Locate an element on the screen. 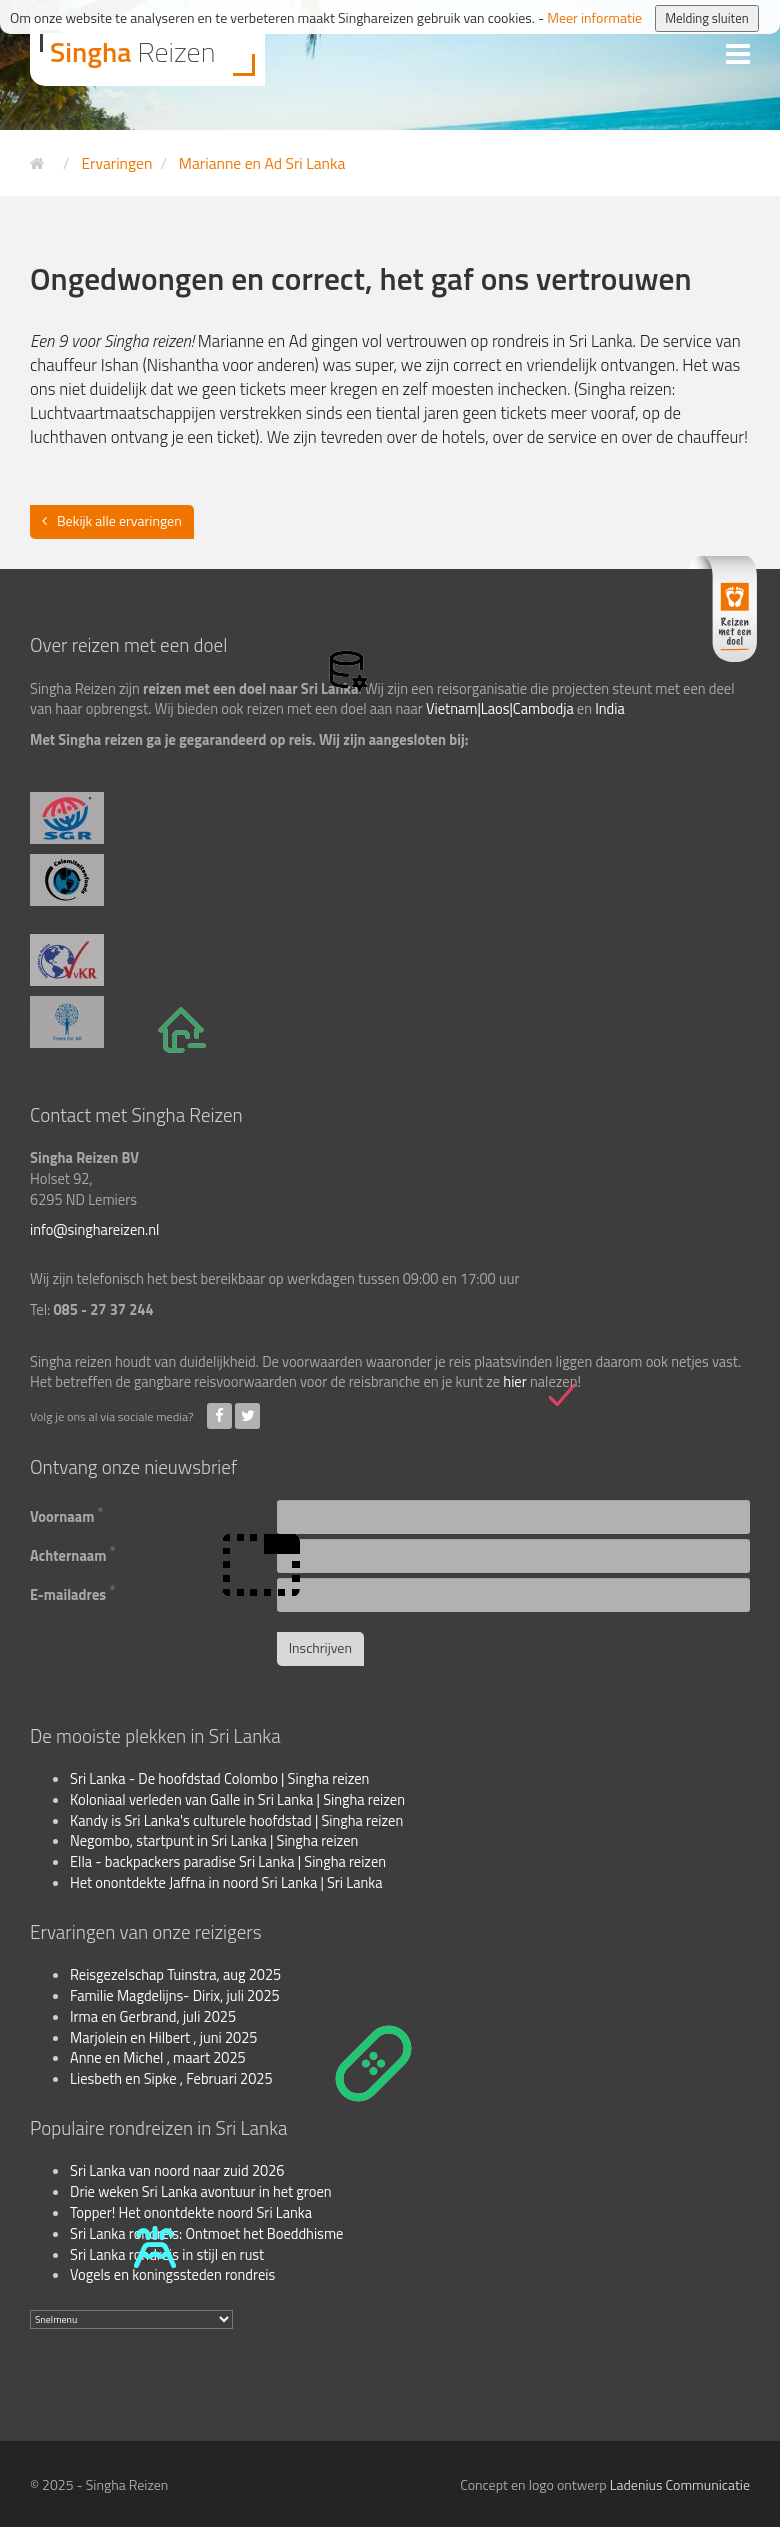 The width and height of the screenshot is (780, 2527). configure database settings is located at coordinates (346, 669).